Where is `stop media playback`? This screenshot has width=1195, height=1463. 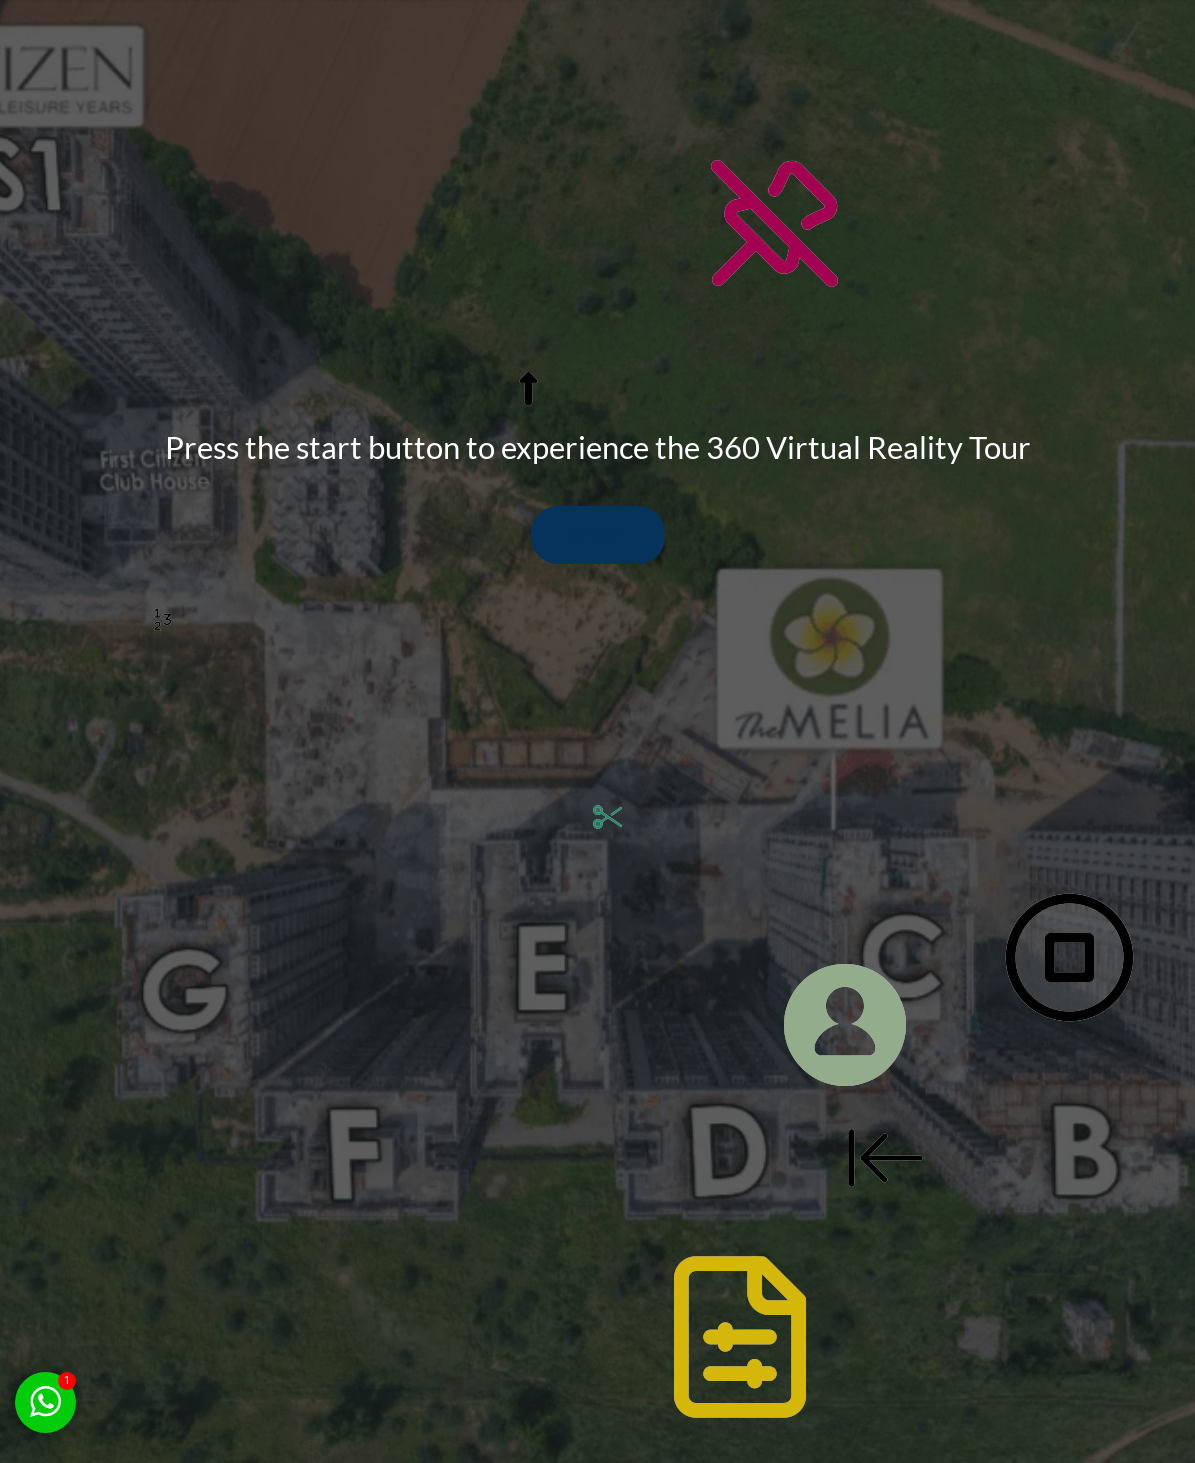 stop media playback is located at coordinates (1069, 957).